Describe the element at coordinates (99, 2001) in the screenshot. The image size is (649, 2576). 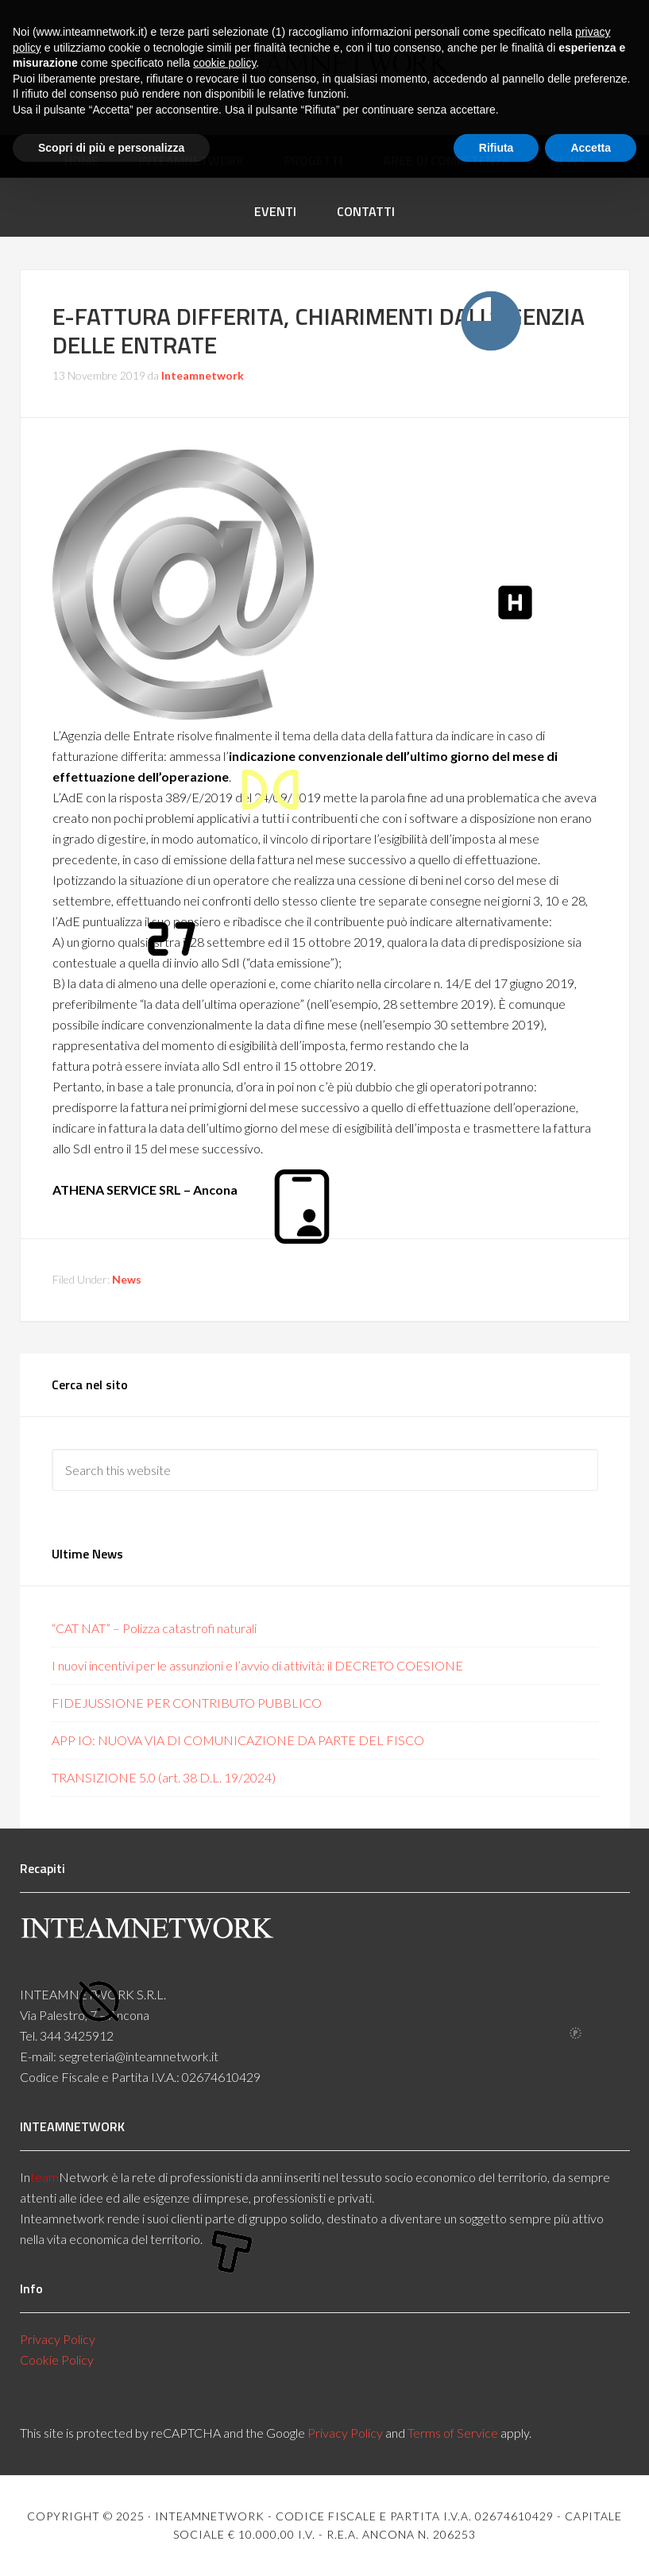
I see `disable or mute alerts` at that location.